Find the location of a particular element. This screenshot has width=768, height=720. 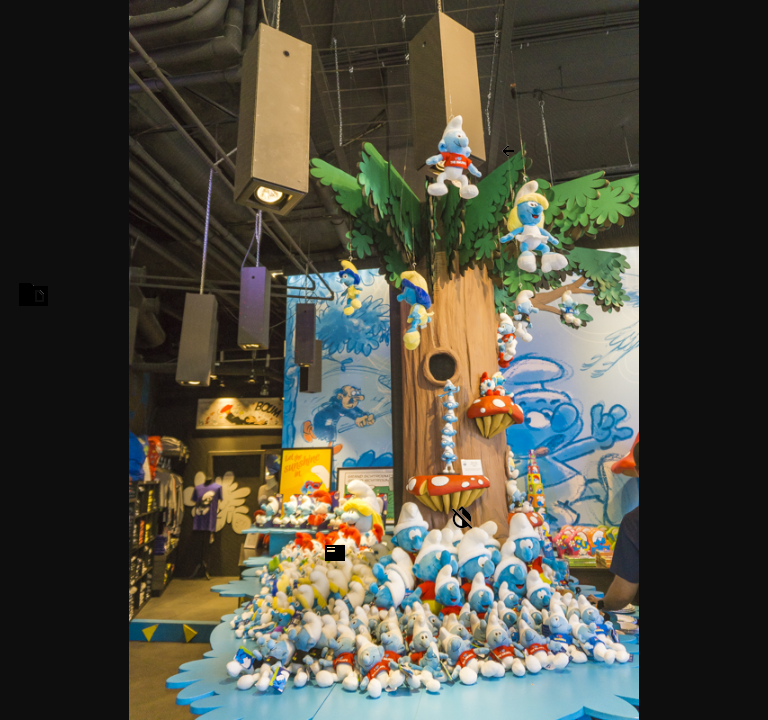

access folder containing code snippets is located at coordinates (33, 294).